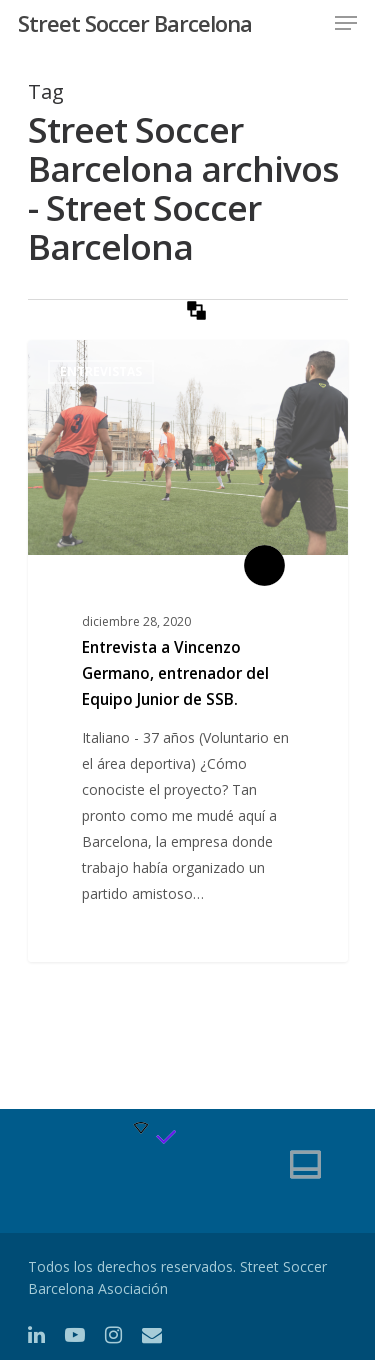 This screenshot has height=1360, width=375. Describe the element at coordinates (141, 1128) in the screenshot. I see `indicates wifi signal strength` at that location.